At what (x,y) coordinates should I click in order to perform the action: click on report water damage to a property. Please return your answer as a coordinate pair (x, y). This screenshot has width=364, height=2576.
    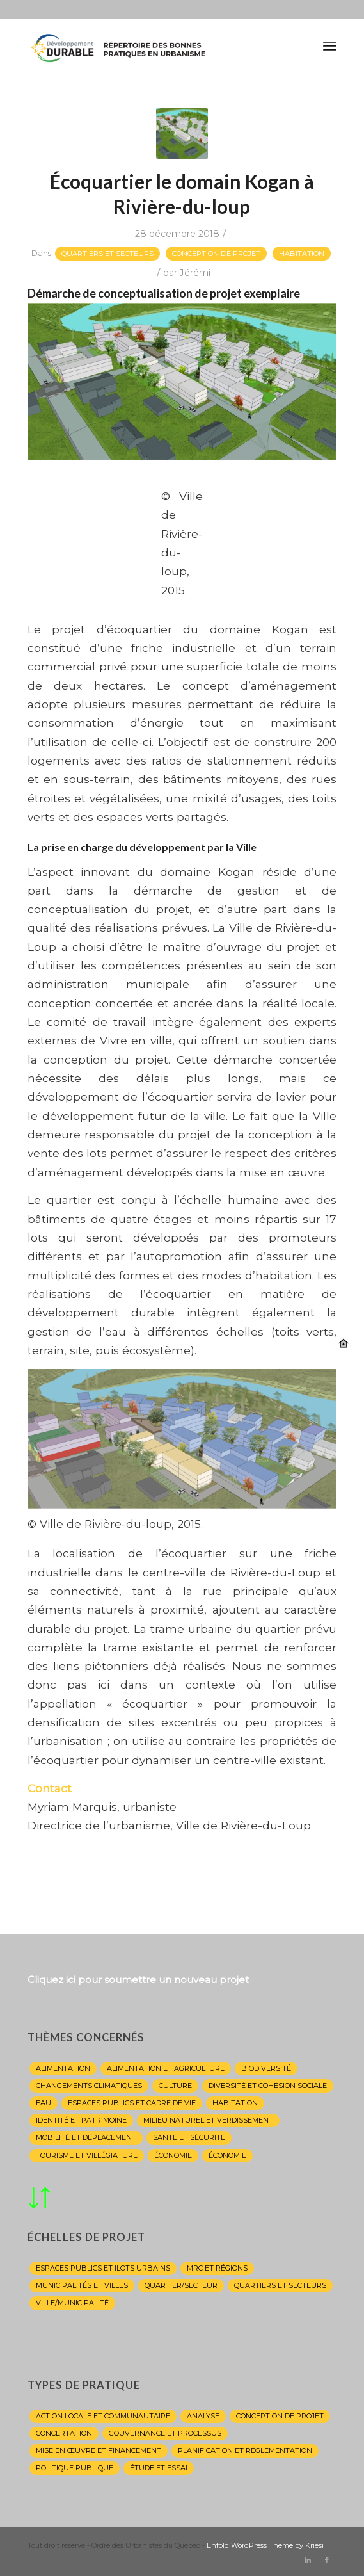
    Looking at the image, I should click on (344, 1343).